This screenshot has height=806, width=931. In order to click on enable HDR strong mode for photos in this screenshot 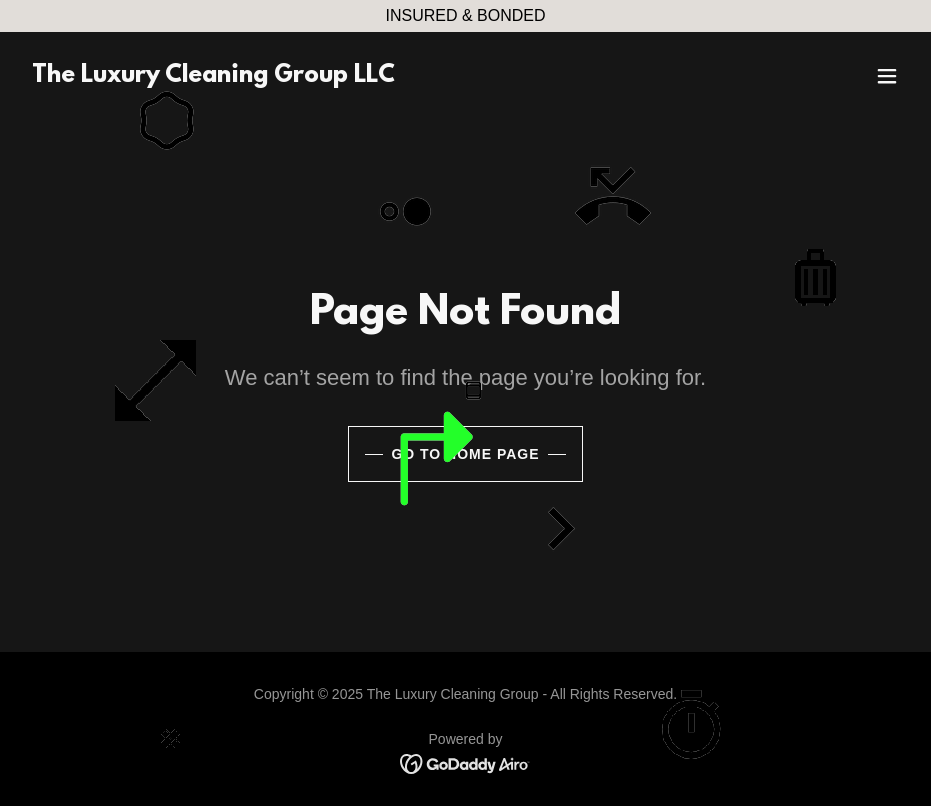, I will do `click(405, 211)`.